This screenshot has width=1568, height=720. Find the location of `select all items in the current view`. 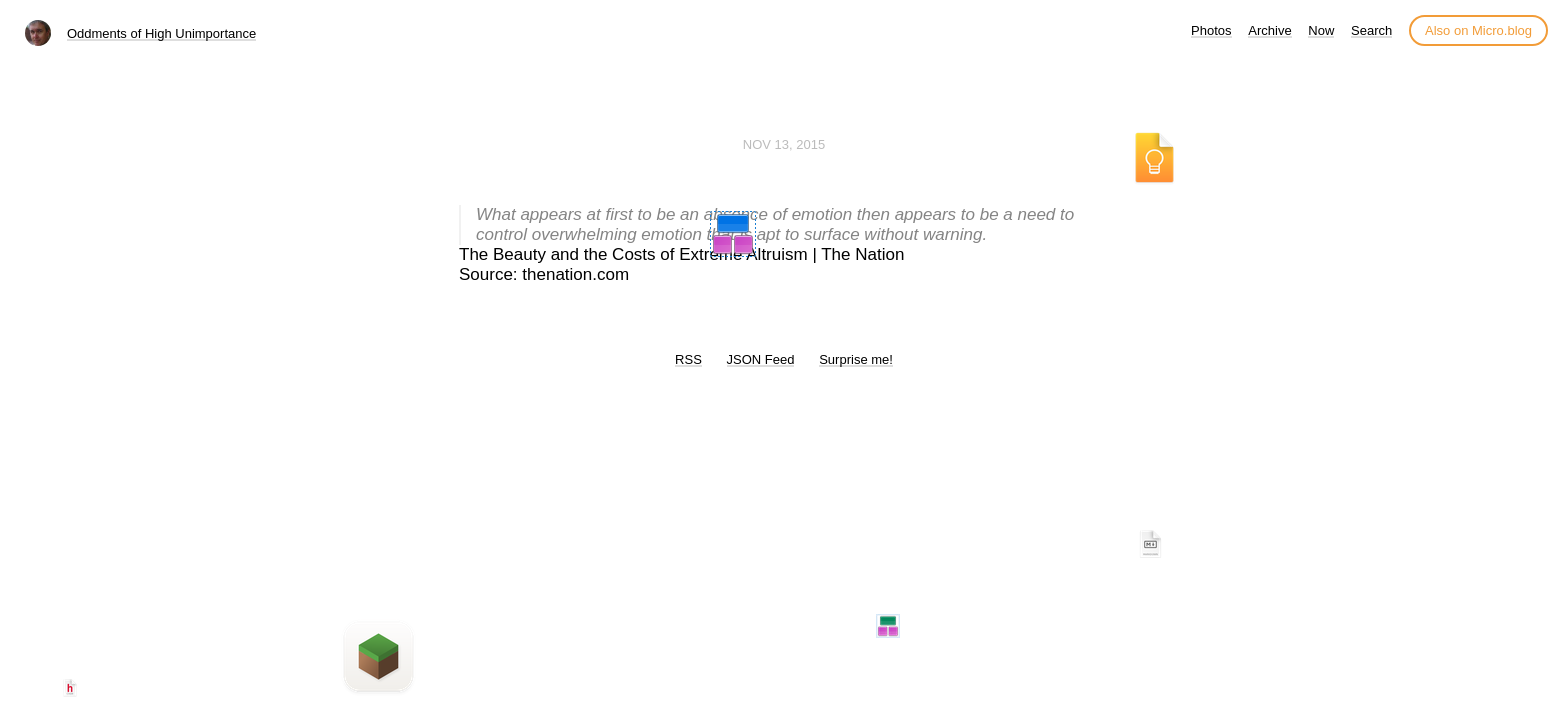

select all items in the current view is located at coordinates (733, 234).